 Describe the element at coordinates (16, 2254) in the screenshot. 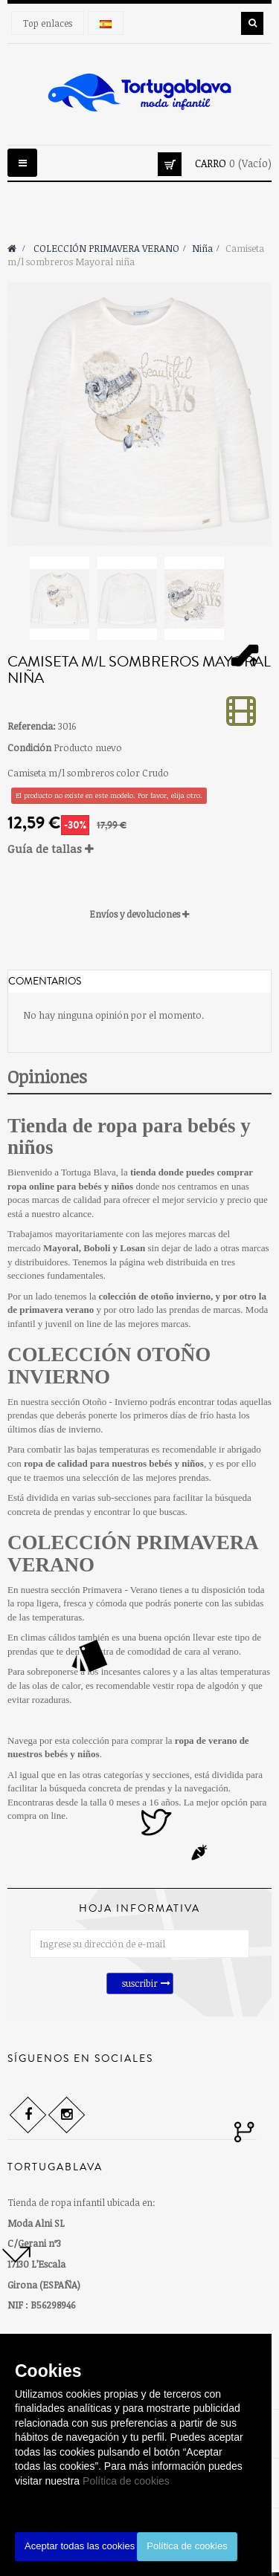

I see `reply to a message` at that location.